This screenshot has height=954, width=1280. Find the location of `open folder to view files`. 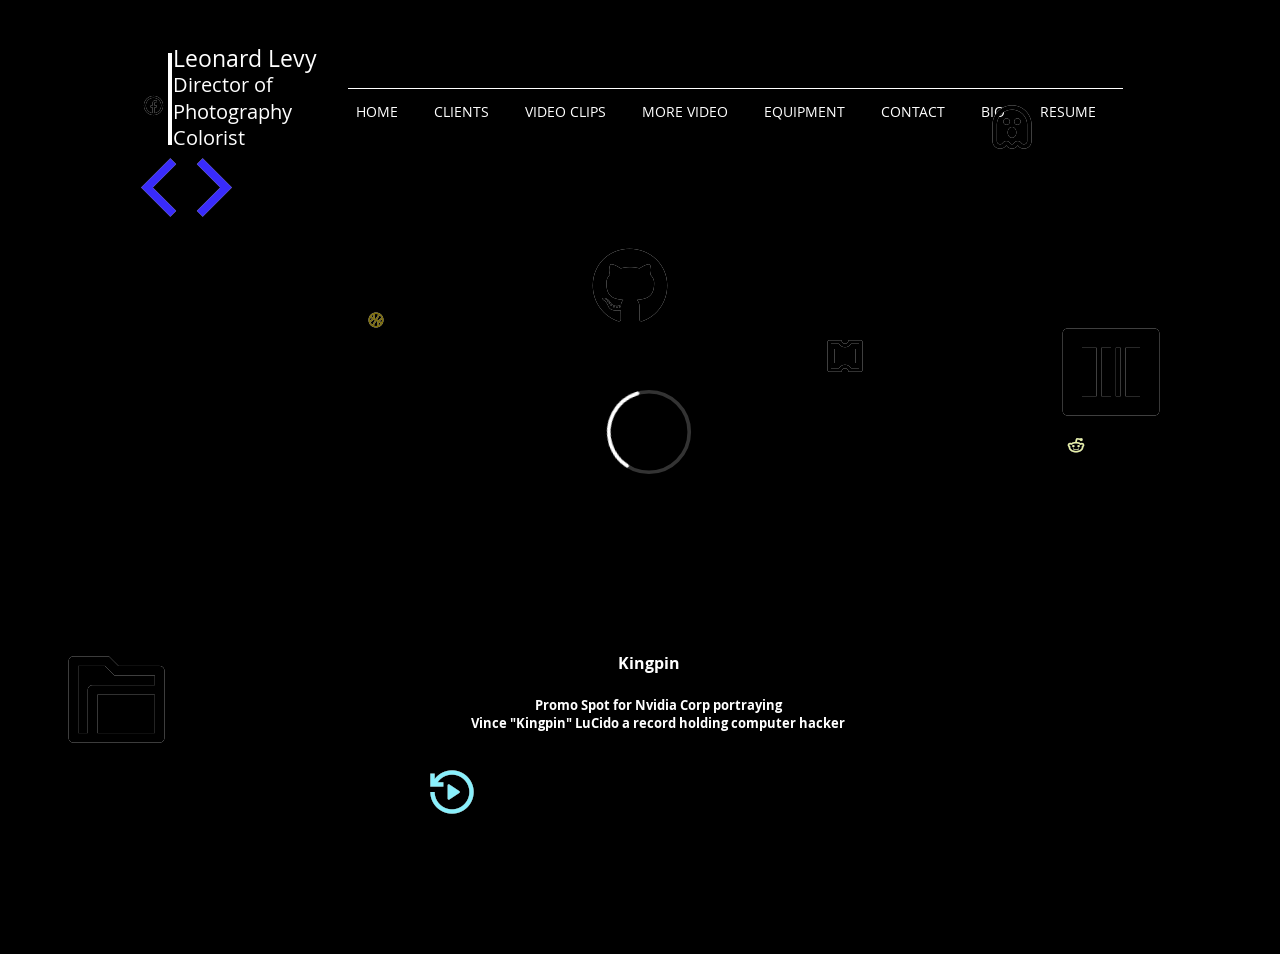

open folder to view files is located at coordinates (116, 699).